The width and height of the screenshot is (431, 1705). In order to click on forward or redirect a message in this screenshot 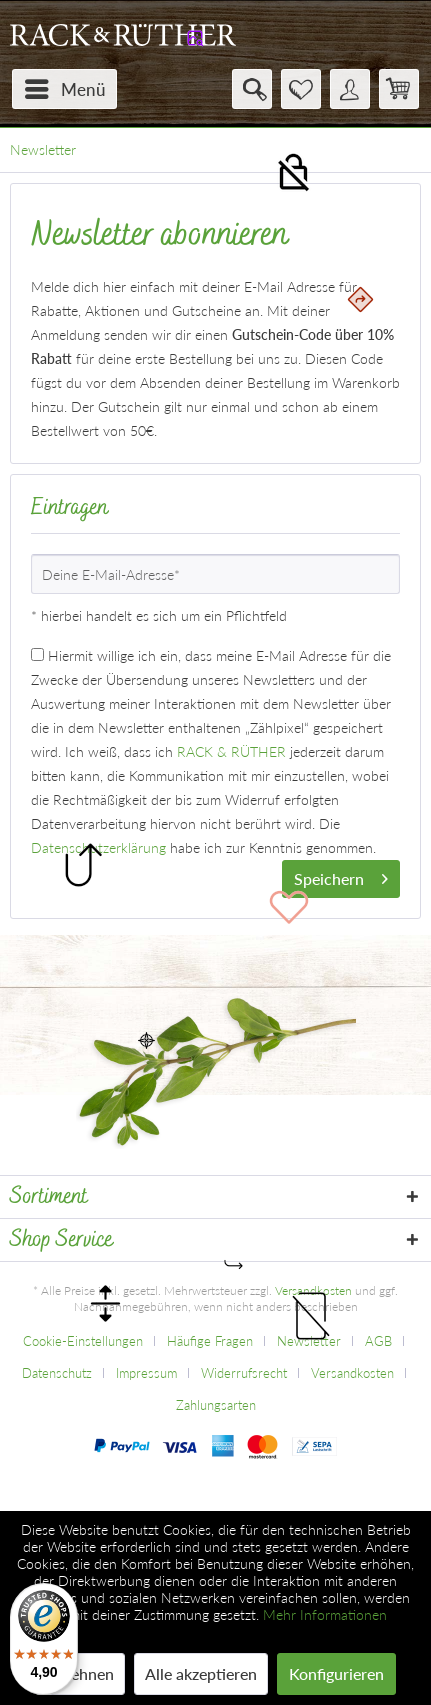, I will do `click(233, 1264)`.